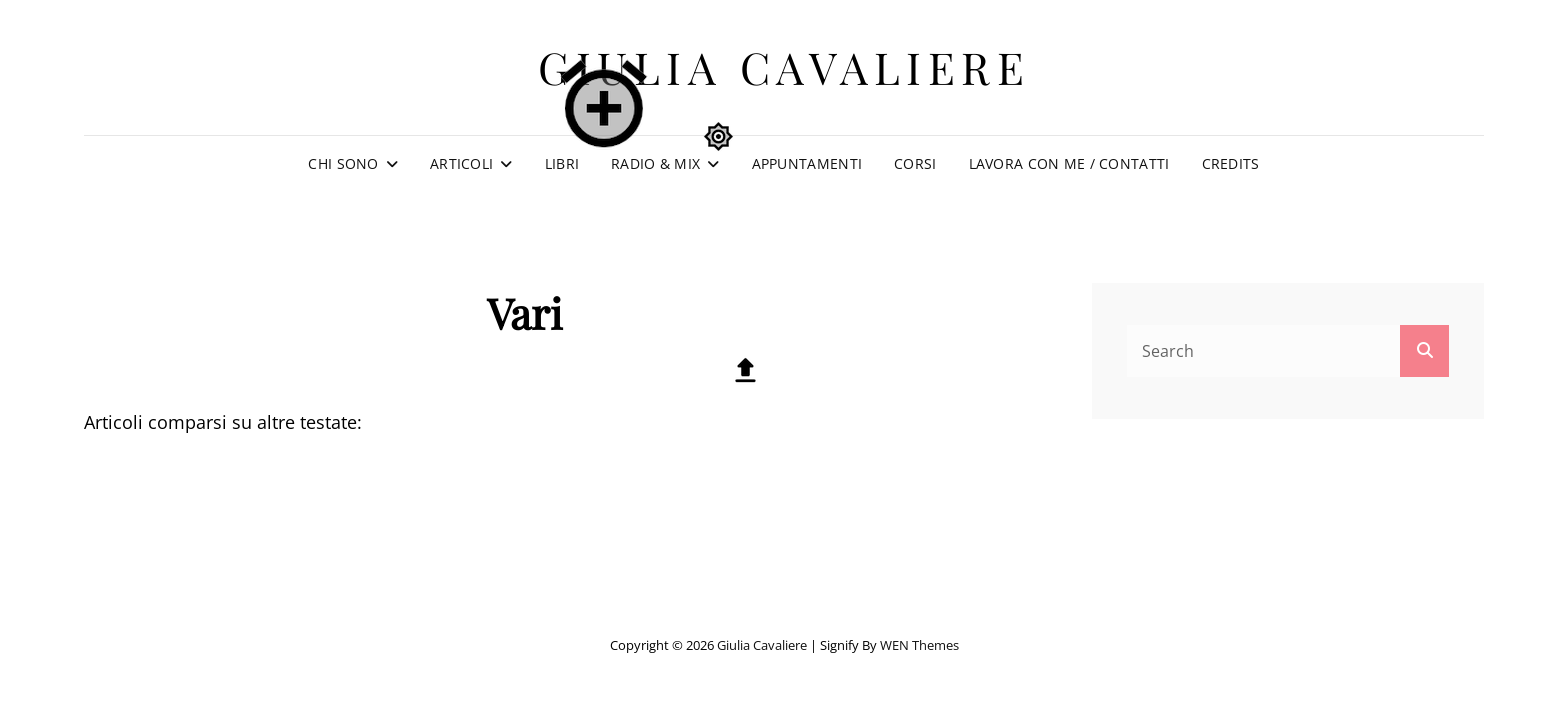  What do you see at coordinates (745, 370) in the screenshot?
I see `upload a file from your device` at bounding box center [745, 370].